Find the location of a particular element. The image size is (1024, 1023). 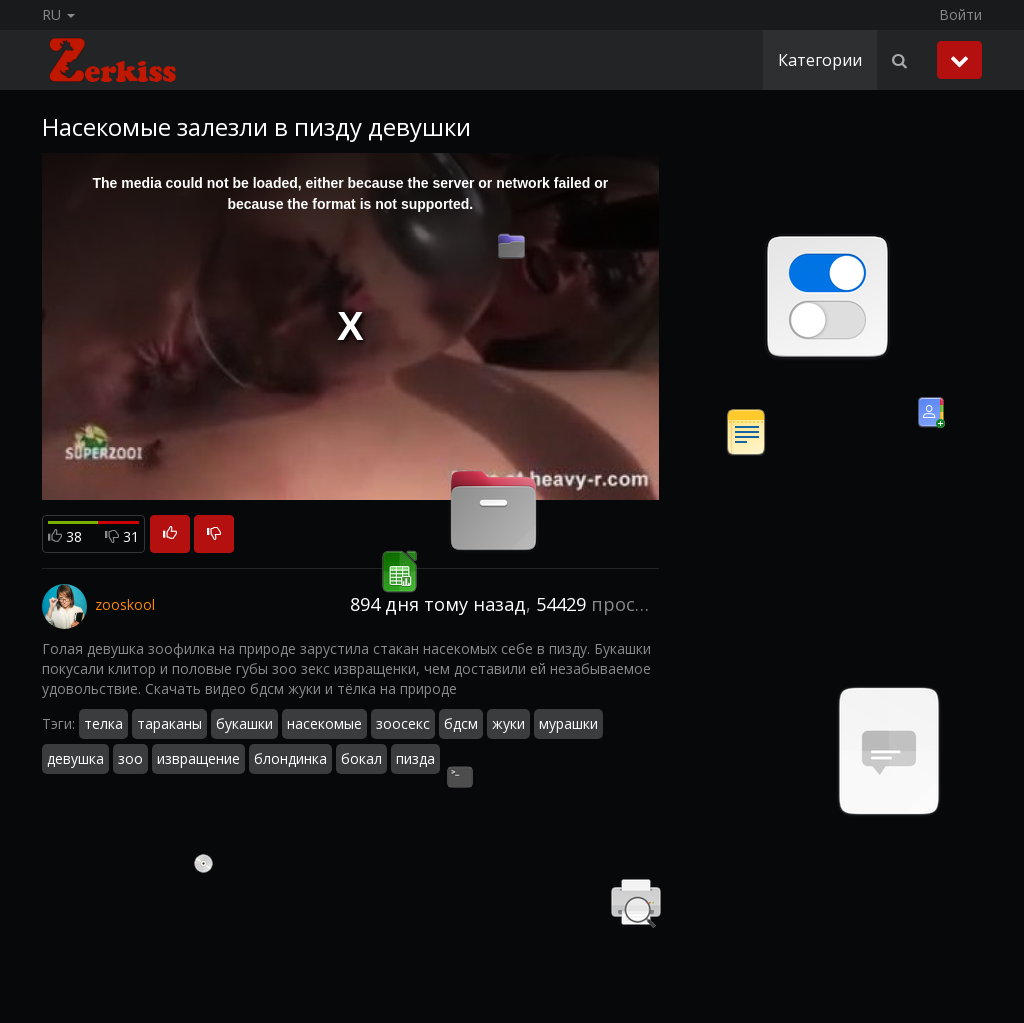

open the notes application is located at coordinates (746, 432).